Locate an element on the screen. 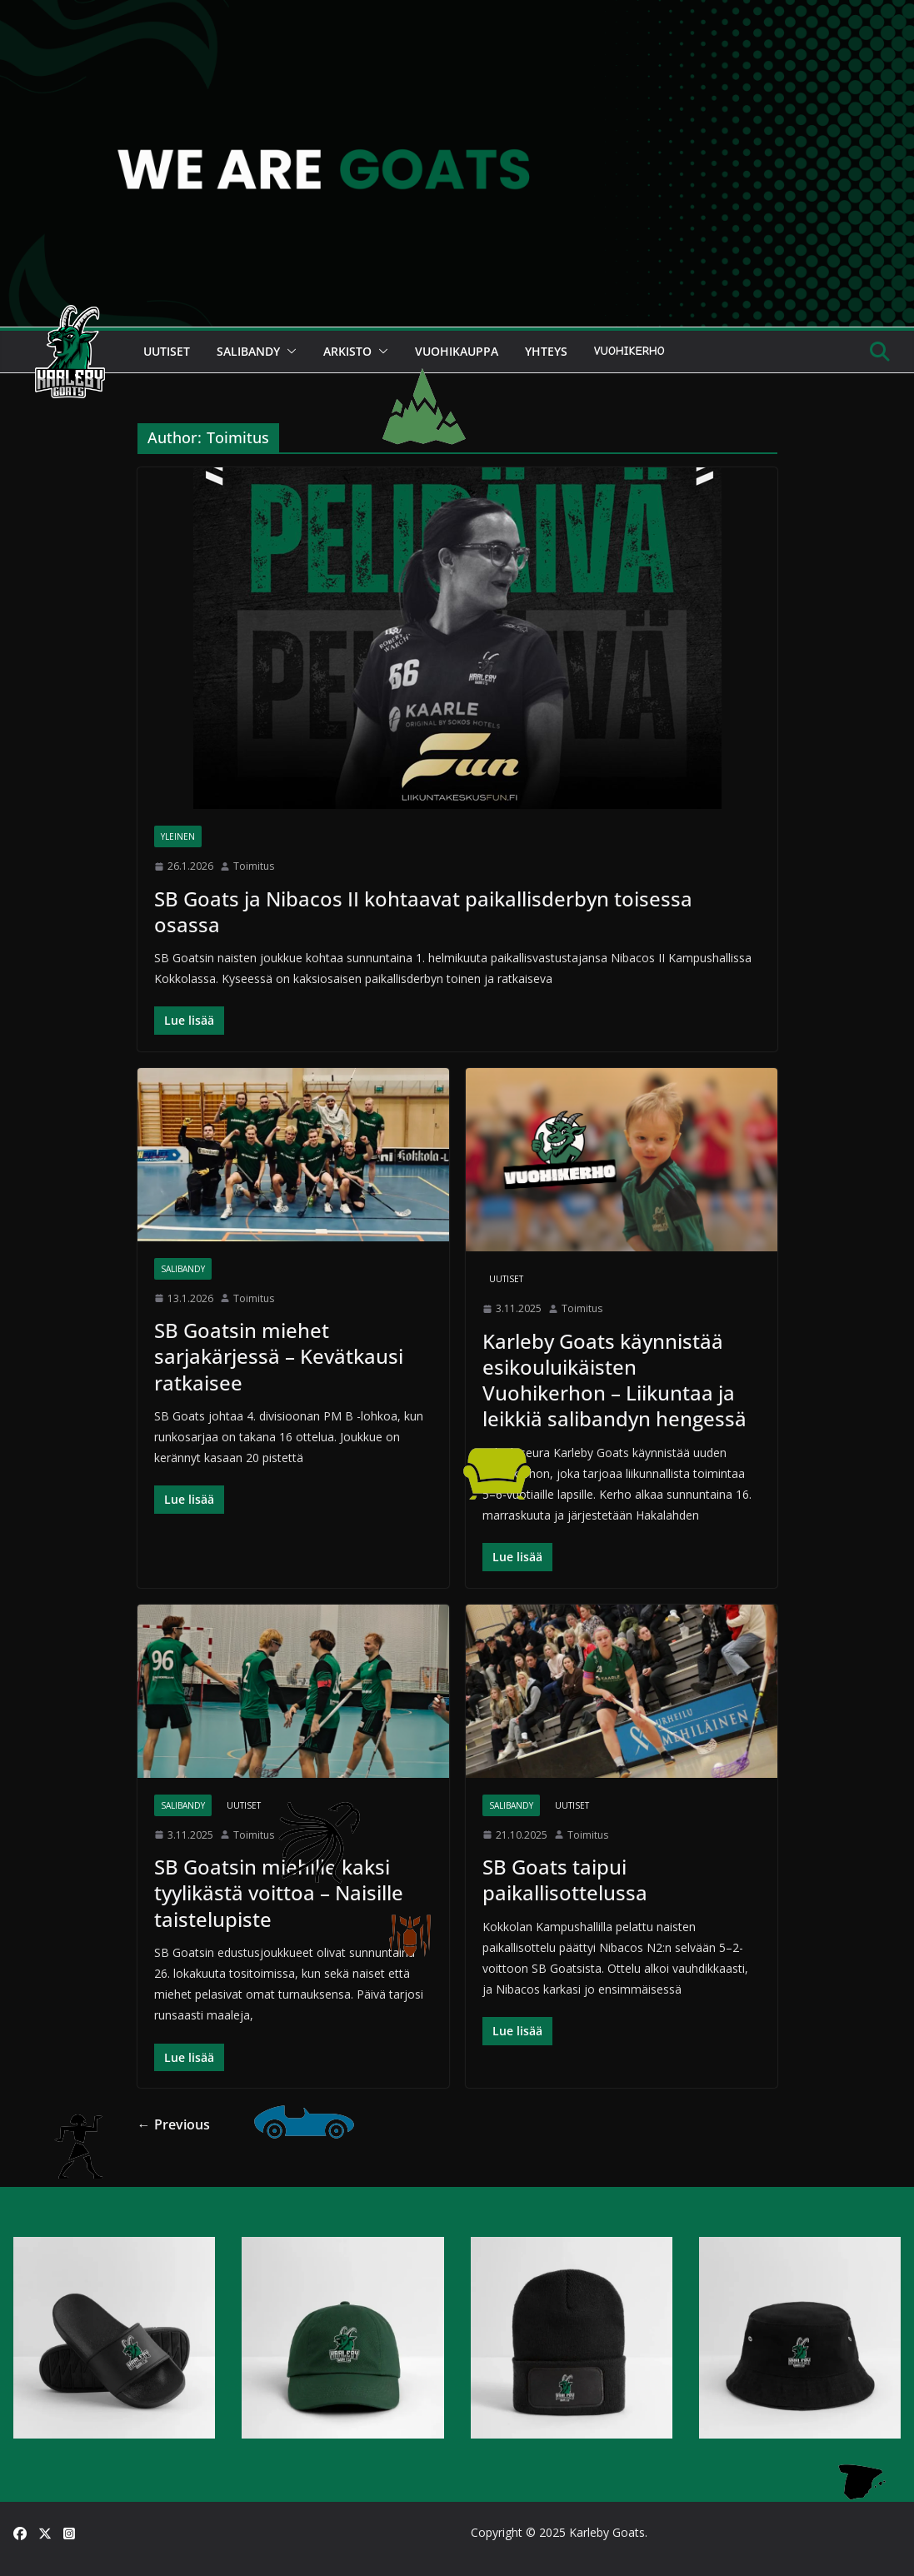 Image resolution: width=914 pixels, height=2576 pixels. browse furniture or home decor items is located at coordinates (497, 1474).